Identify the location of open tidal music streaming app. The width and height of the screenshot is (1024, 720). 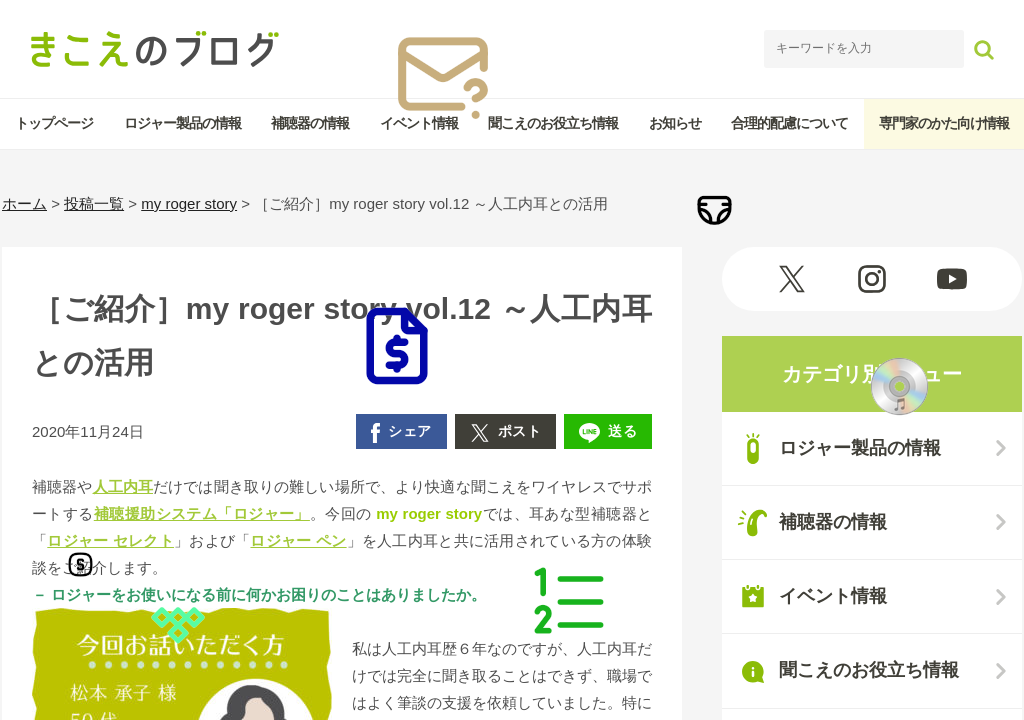
(178, 624).